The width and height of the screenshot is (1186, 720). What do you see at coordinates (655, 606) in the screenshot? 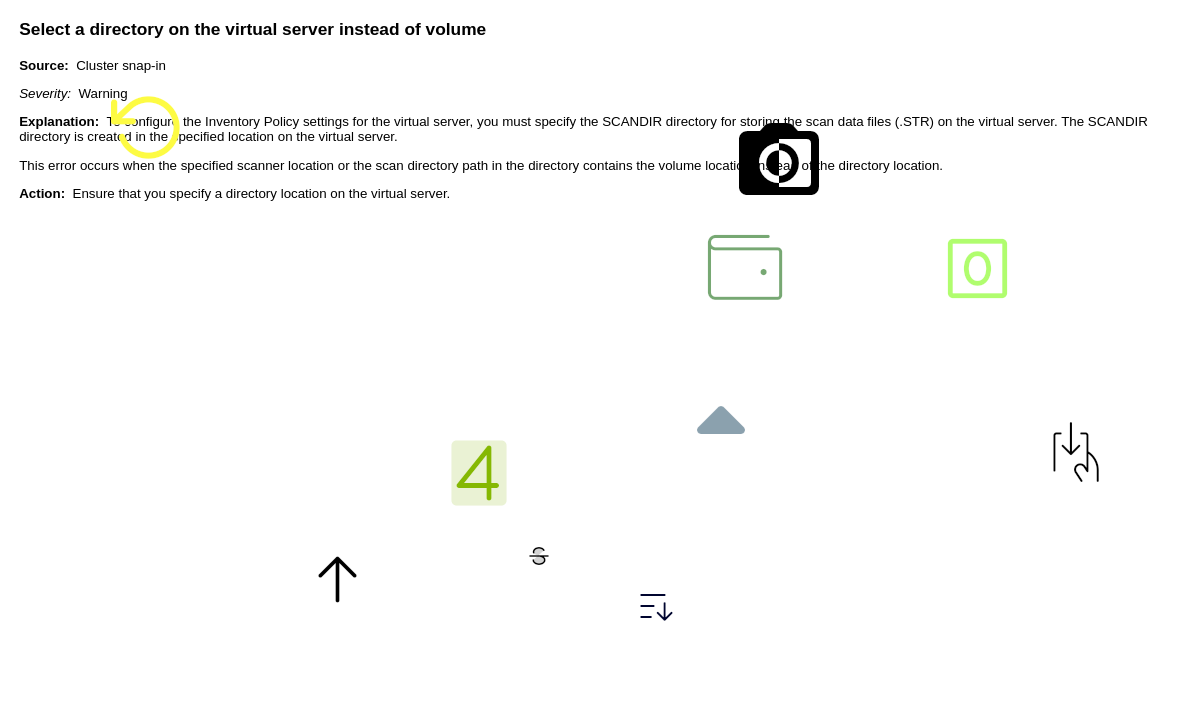
I see `sort items in ascending order` at bounding box center [655, 606].